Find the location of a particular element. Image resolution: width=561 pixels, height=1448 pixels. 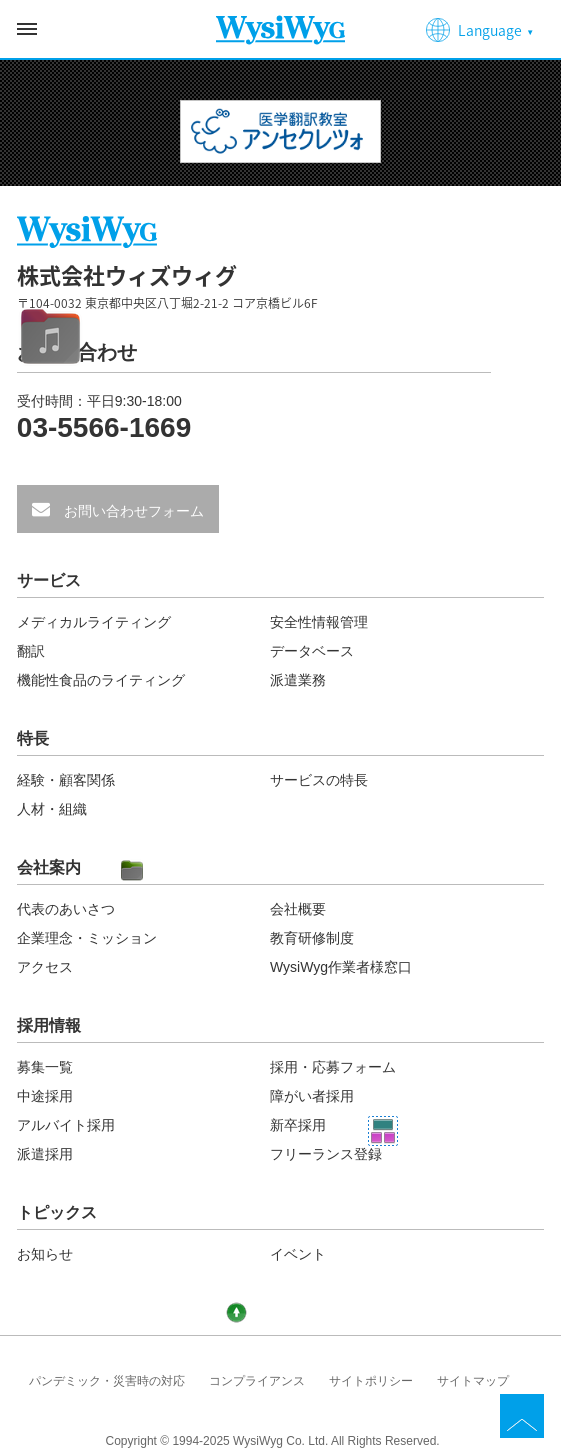

drop files here to add to folder is located at coordinates (132, 870).